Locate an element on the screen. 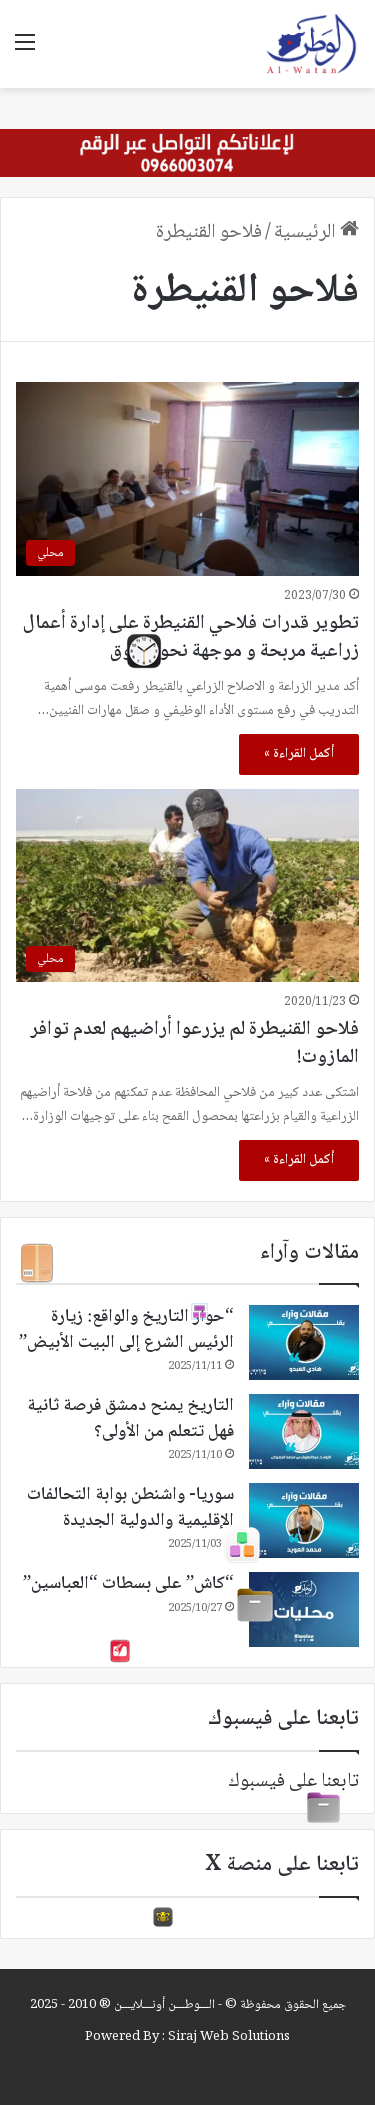 This screenshot has width=375, height=2105. open the nautilus file manager is located at coordinates (323, 1807).